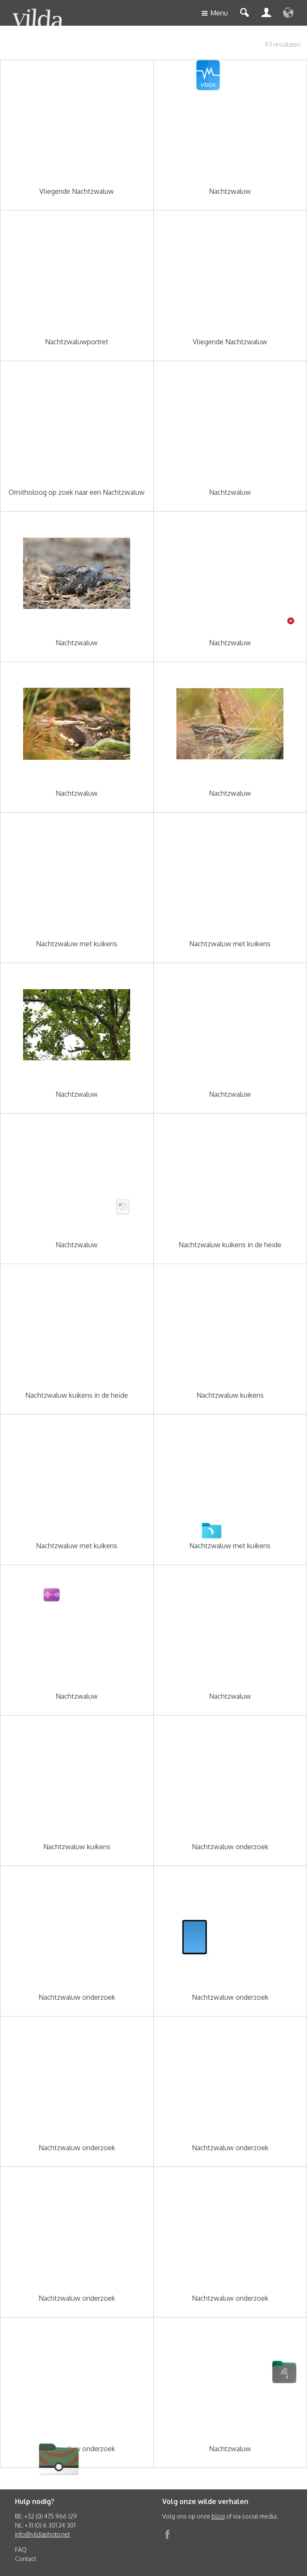 The height and width of the screenshot is (2576, 307). What do you see at coordinates (194, 1937) in the screenshot?
I see `iPad Air device icon` at bounding box center [194, 1937].